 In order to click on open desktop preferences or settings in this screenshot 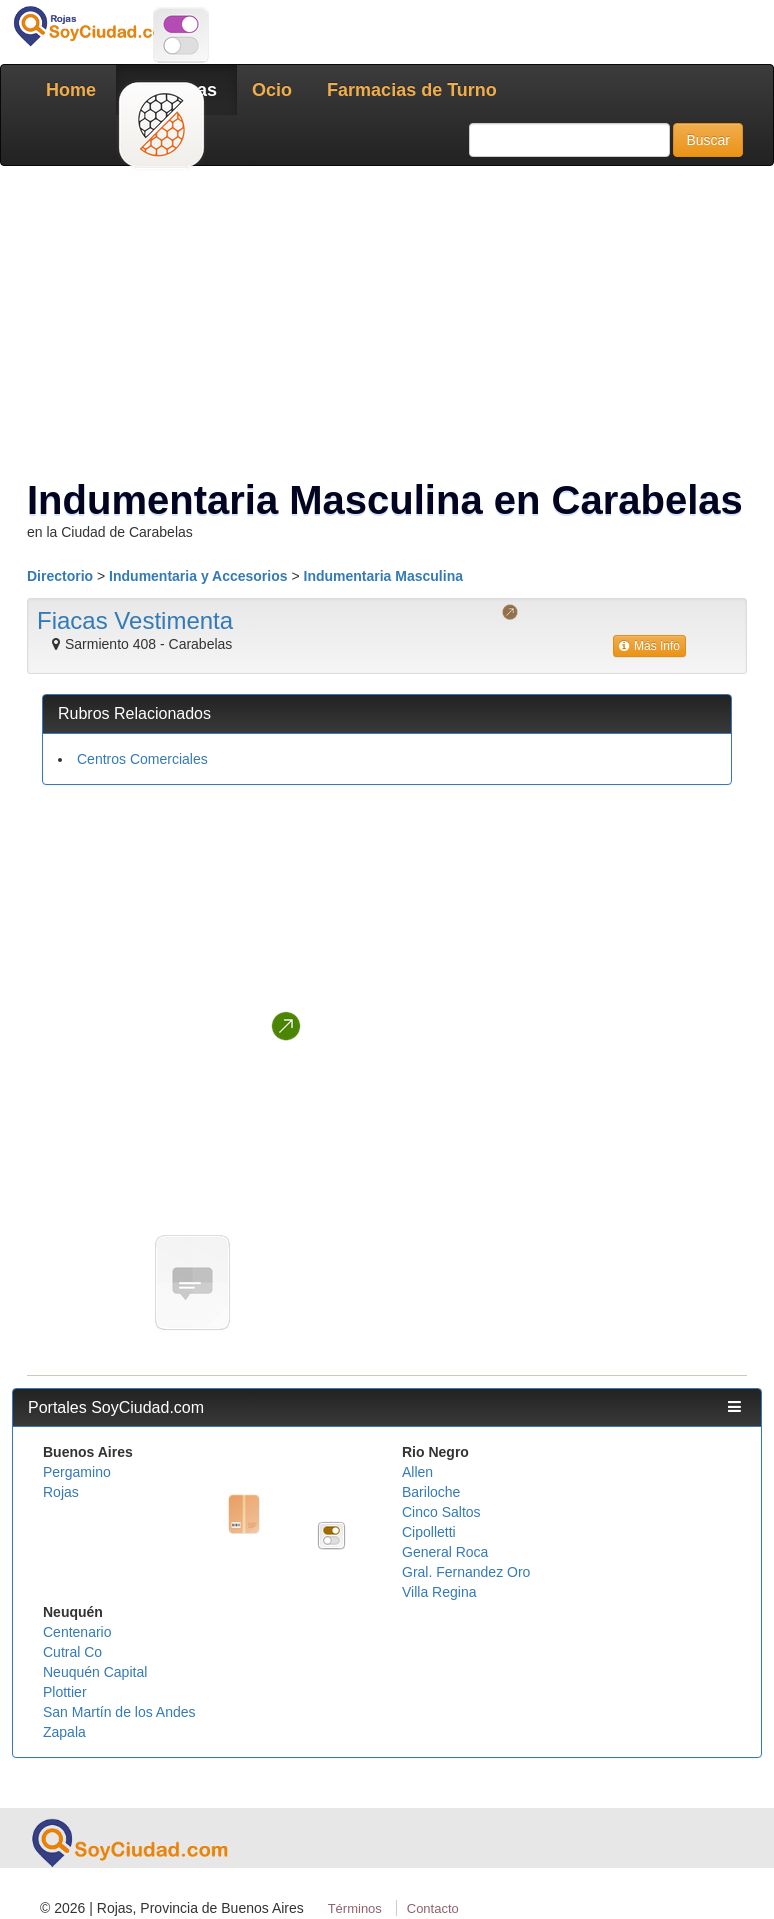, I will do `click(331, 1535)`.